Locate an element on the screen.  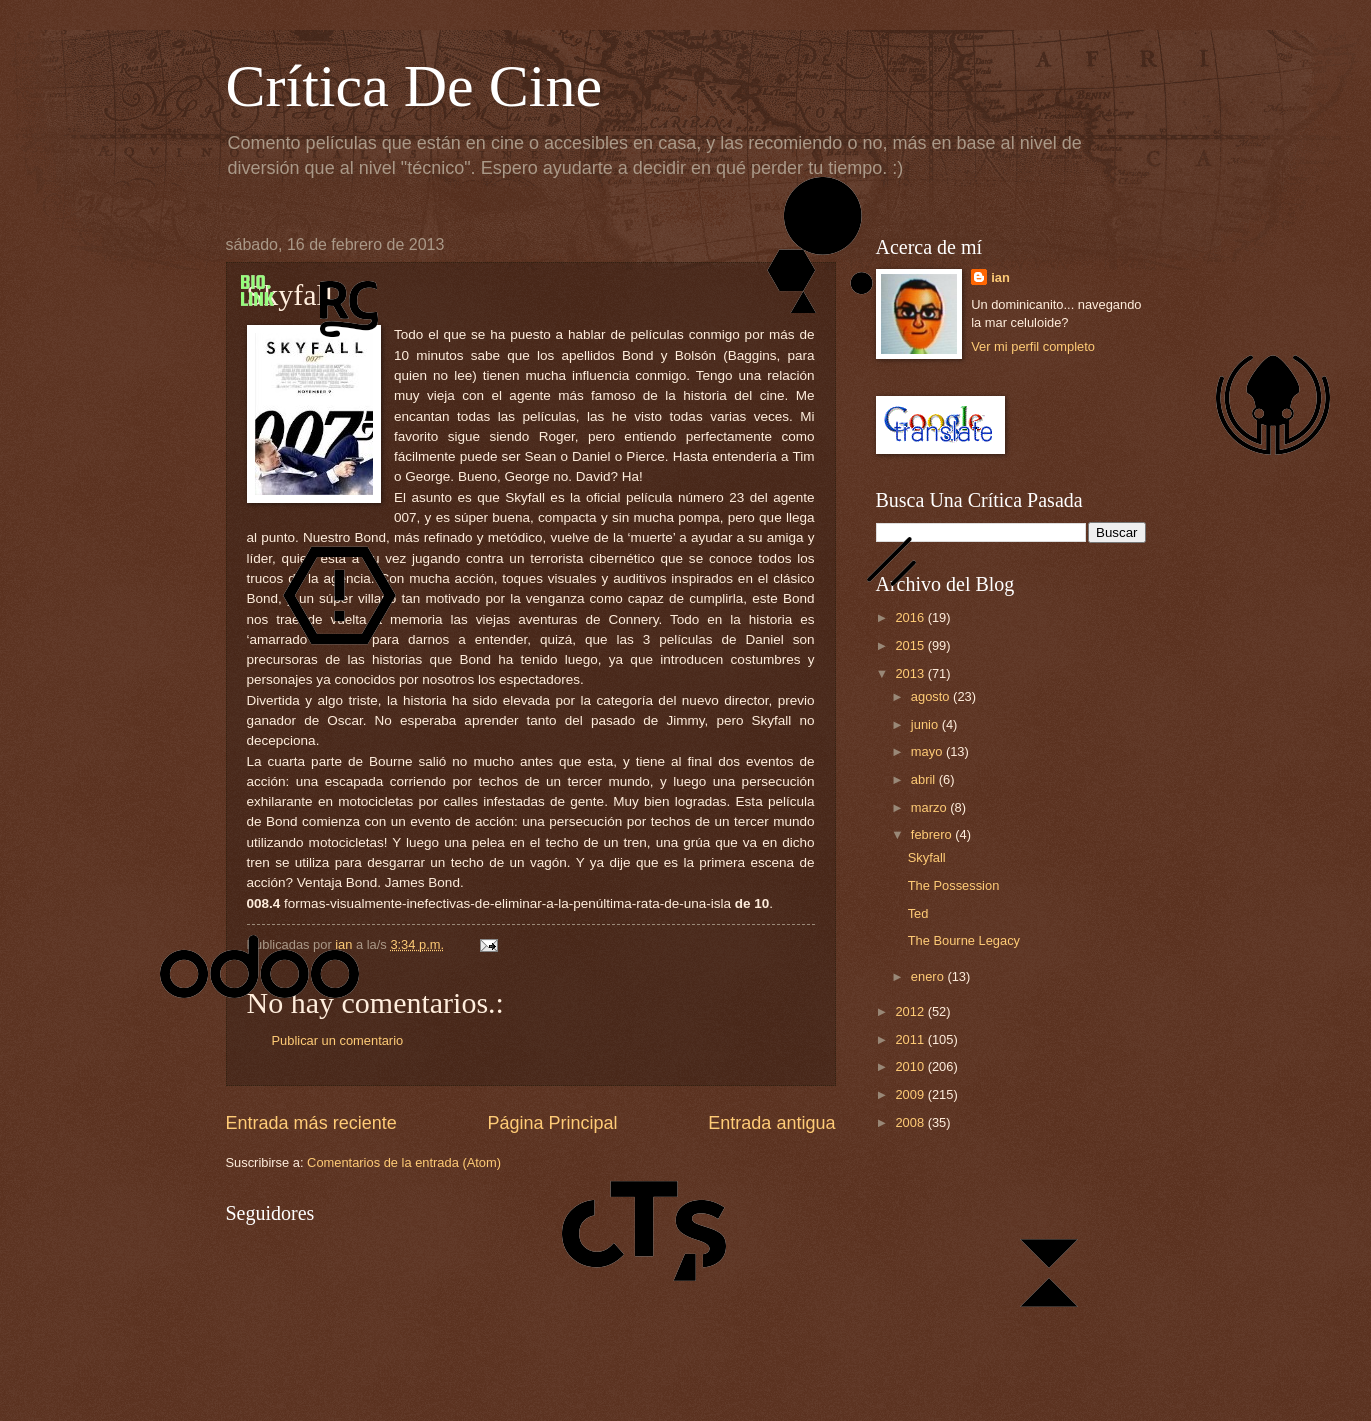
shadcn/ui component library logo is located at coordinates (891, 561).